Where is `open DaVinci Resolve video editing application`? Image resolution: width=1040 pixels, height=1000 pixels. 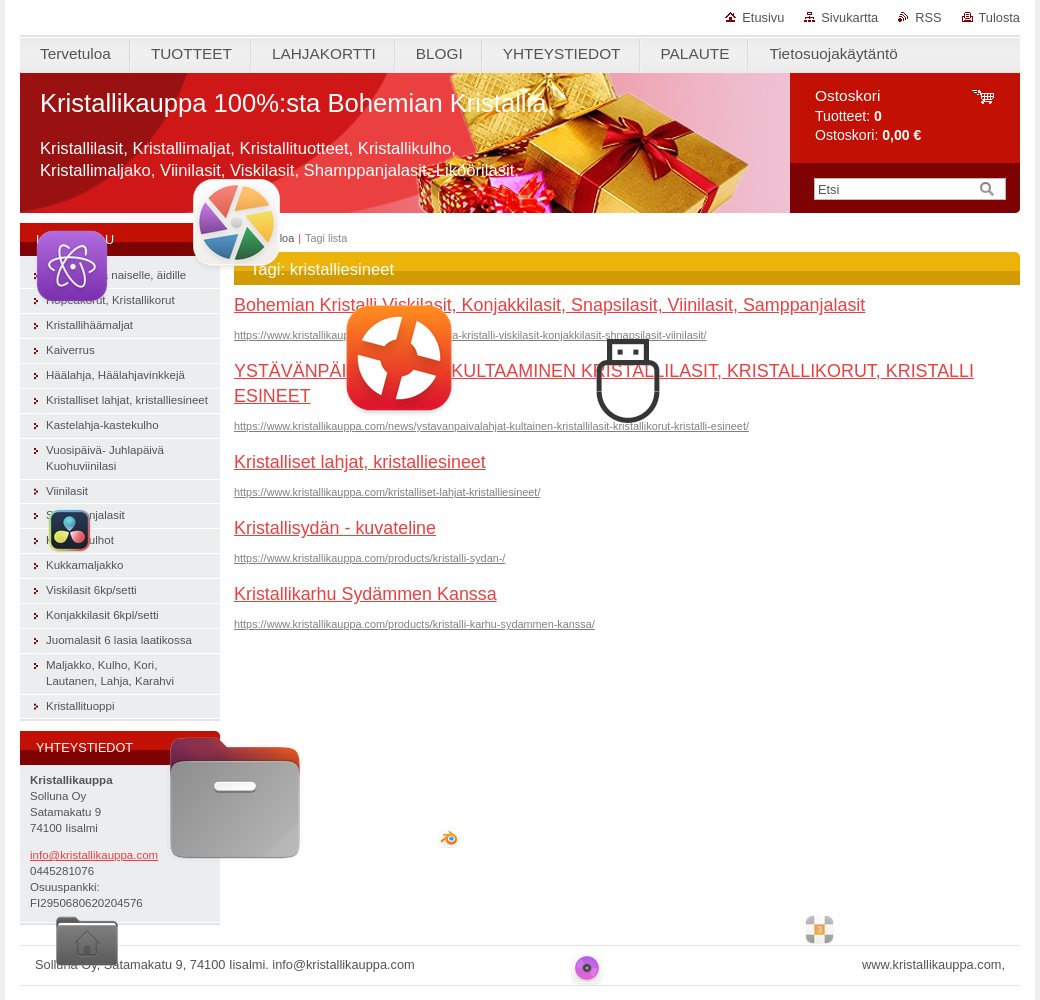
open DaVinci Resolve video editing application is located at coordinates (69, 530).